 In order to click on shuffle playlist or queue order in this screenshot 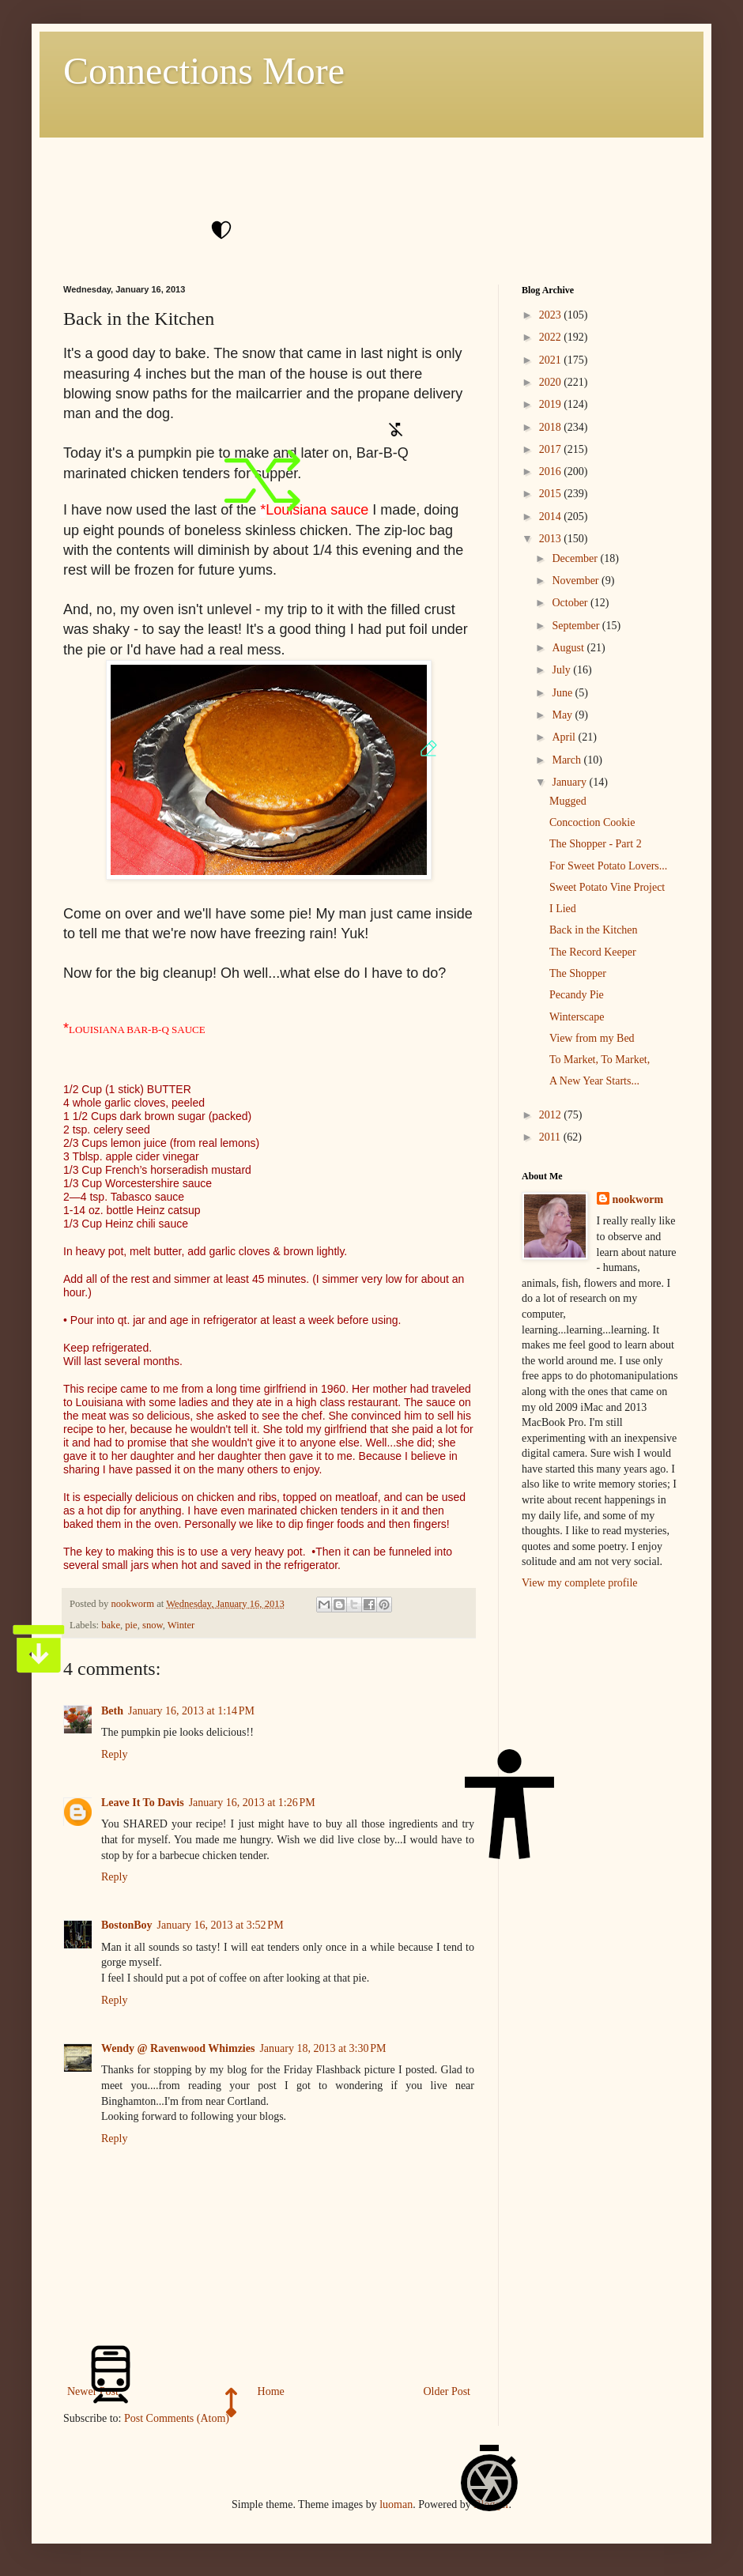, I will do `click(261, 481)`.